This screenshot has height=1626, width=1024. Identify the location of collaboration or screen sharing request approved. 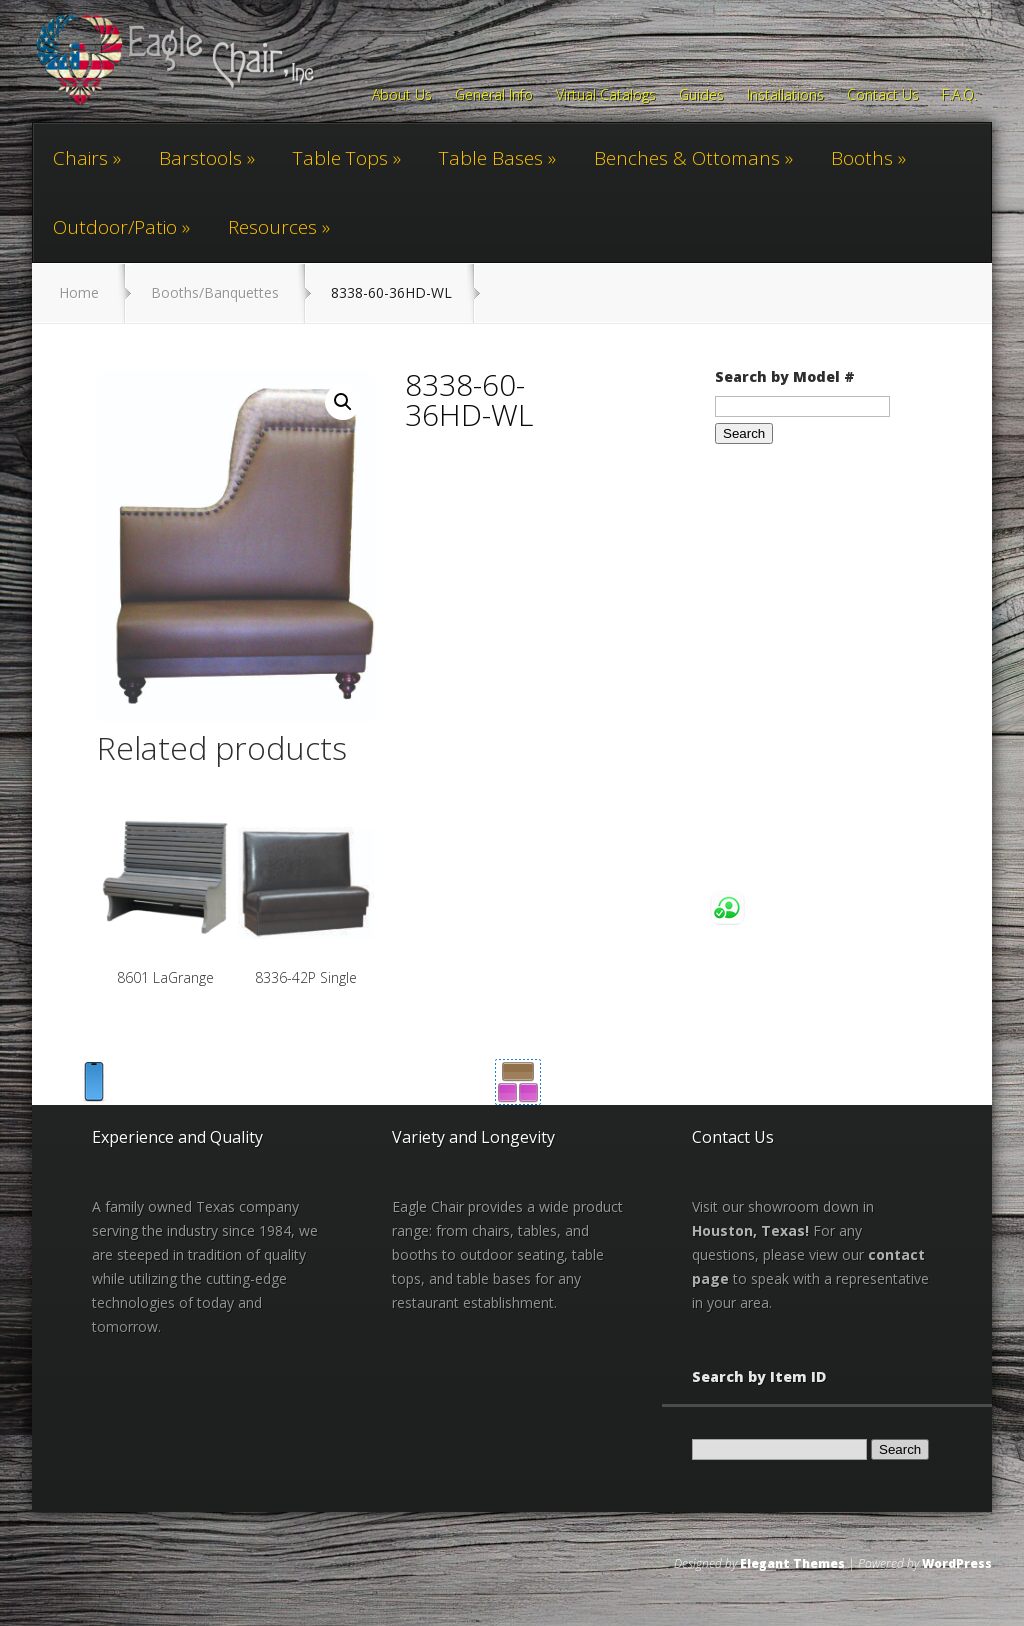
(727, 907).